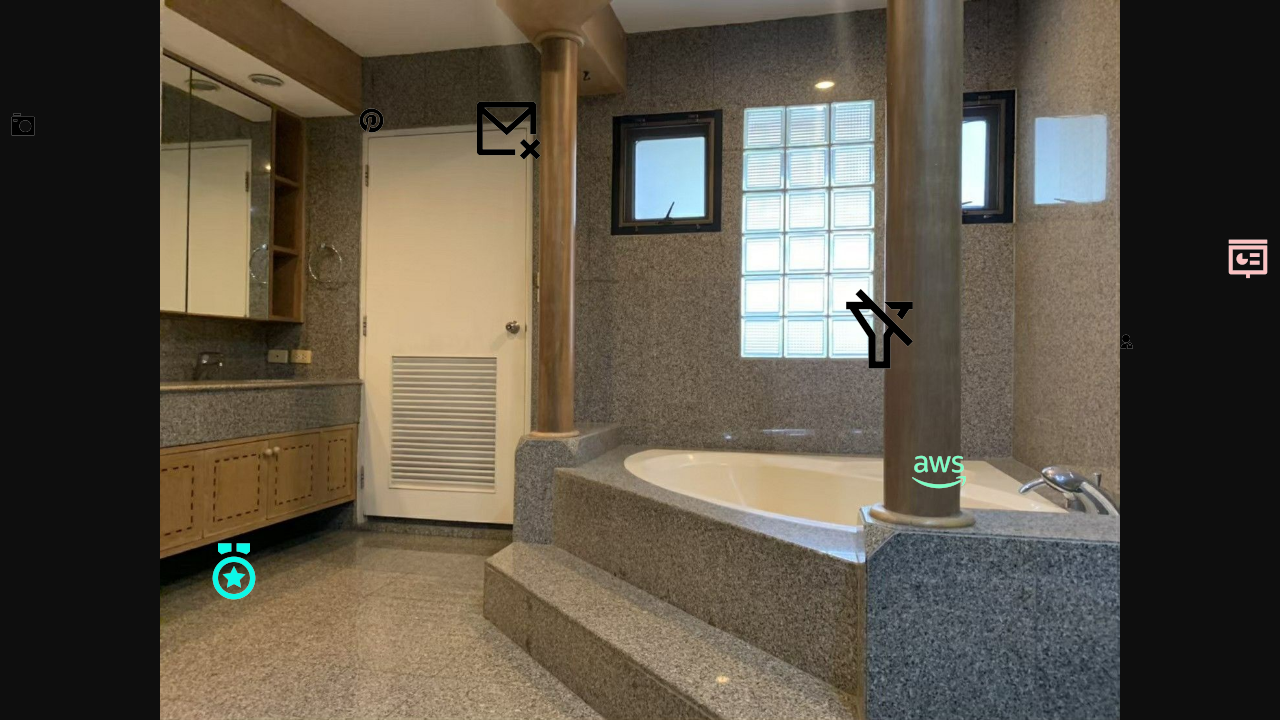 This screenshot has height=720, width=1280. What do you see at coordinates (234, 570) in the screenshot?
I see `view achievements or awards` at bounding box center [234, 570].